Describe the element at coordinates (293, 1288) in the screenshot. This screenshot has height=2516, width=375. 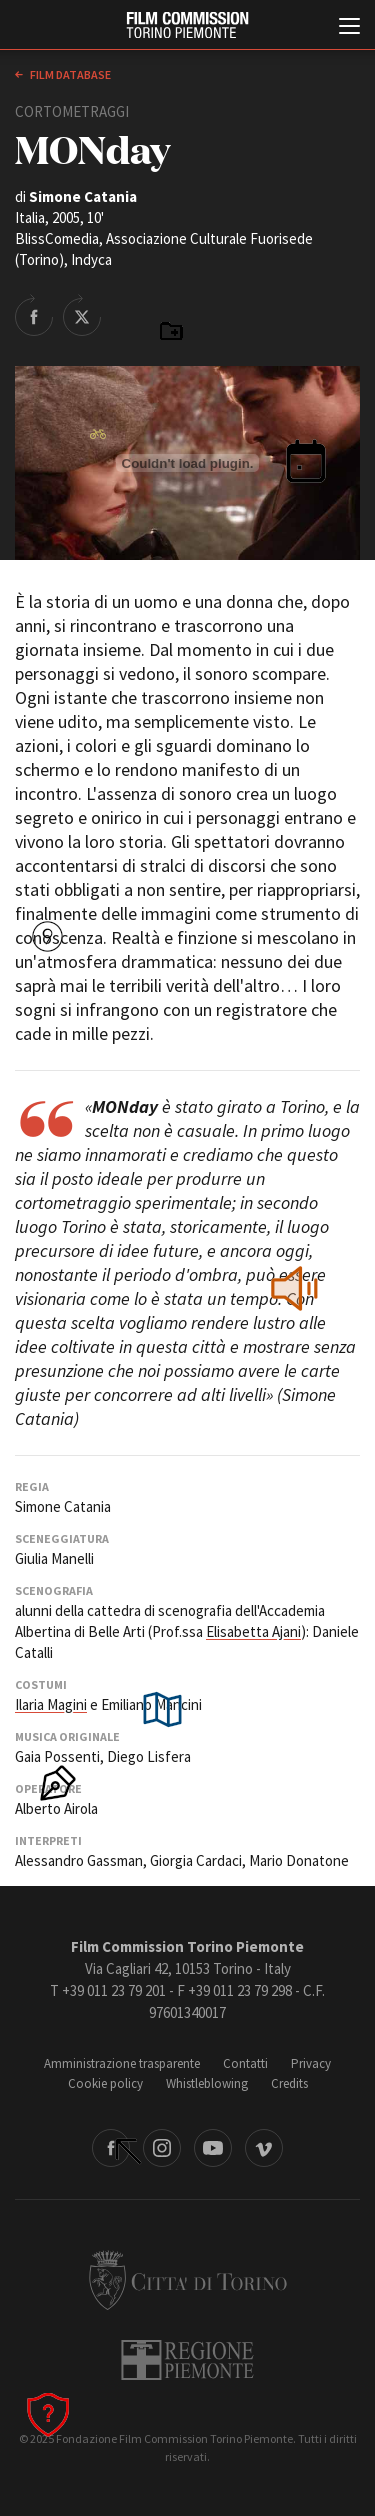
I see `volume set to high` at that location.